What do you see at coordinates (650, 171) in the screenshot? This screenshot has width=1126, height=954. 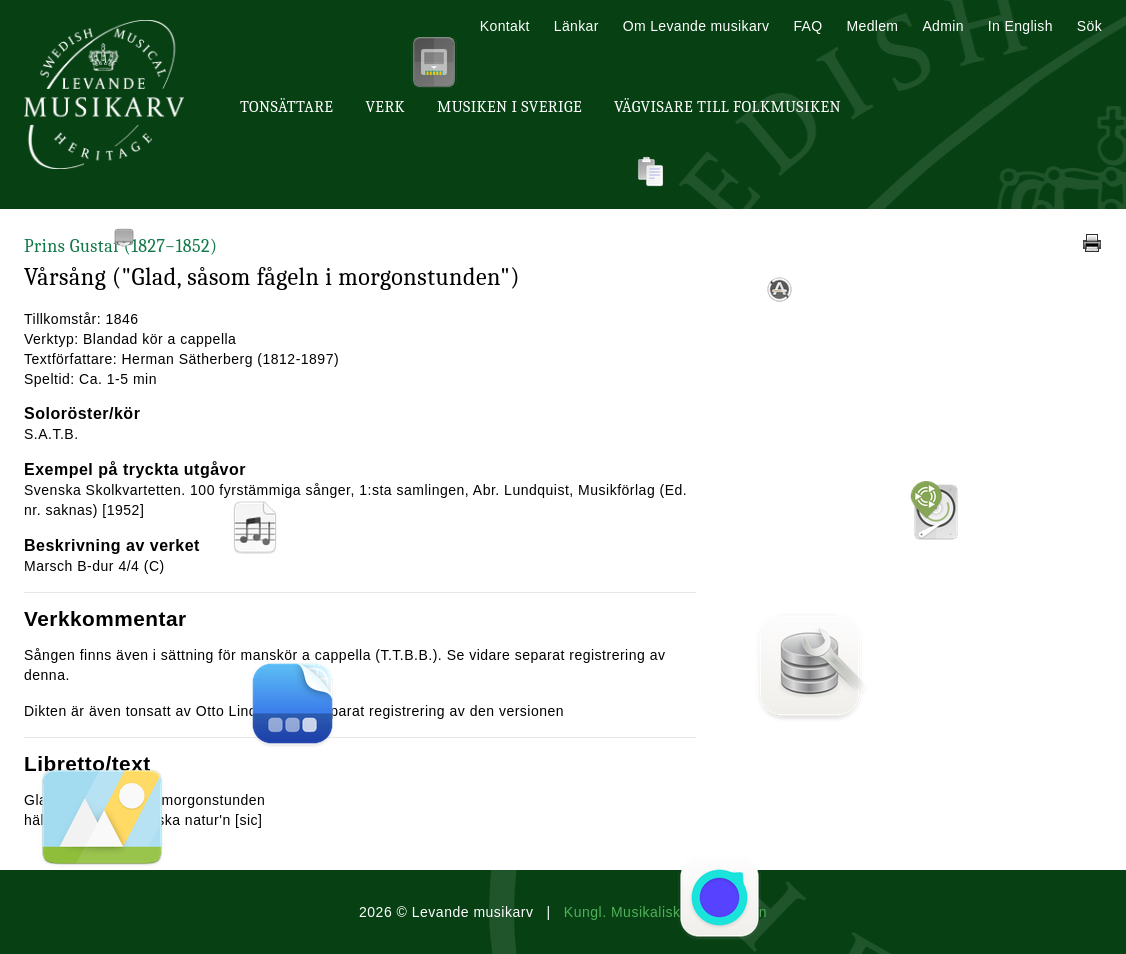 I see `paste content from clipboard` at bounding box center [650, 171].